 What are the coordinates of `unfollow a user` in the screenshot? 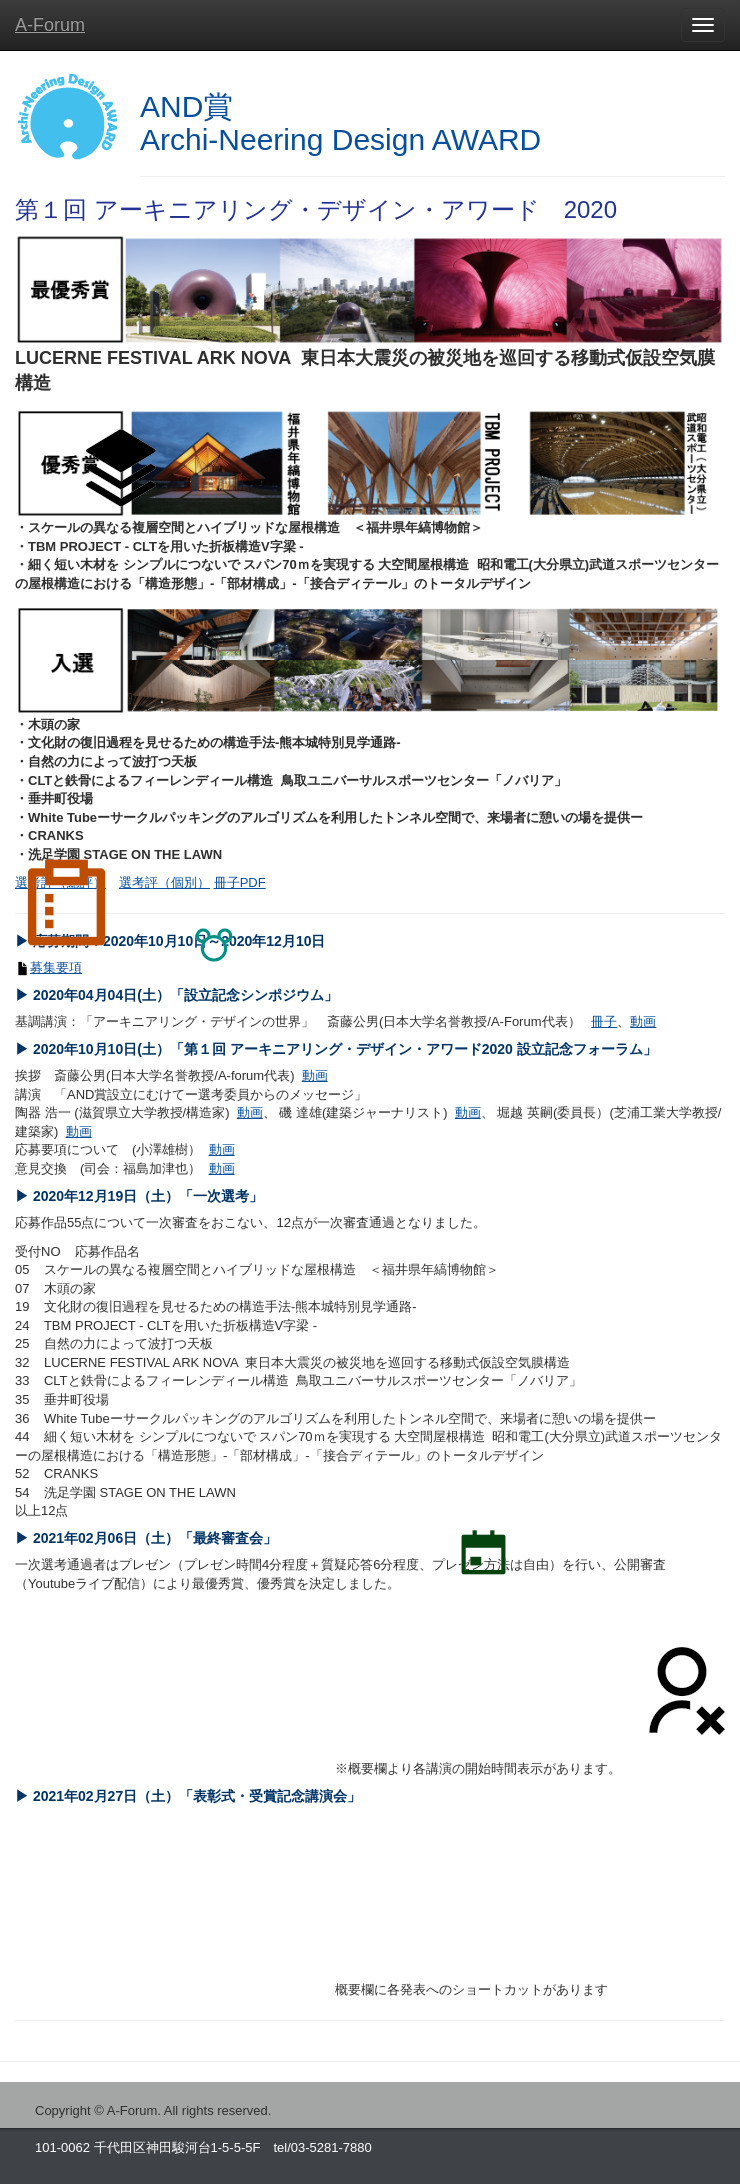 It's located at (682, 1692).